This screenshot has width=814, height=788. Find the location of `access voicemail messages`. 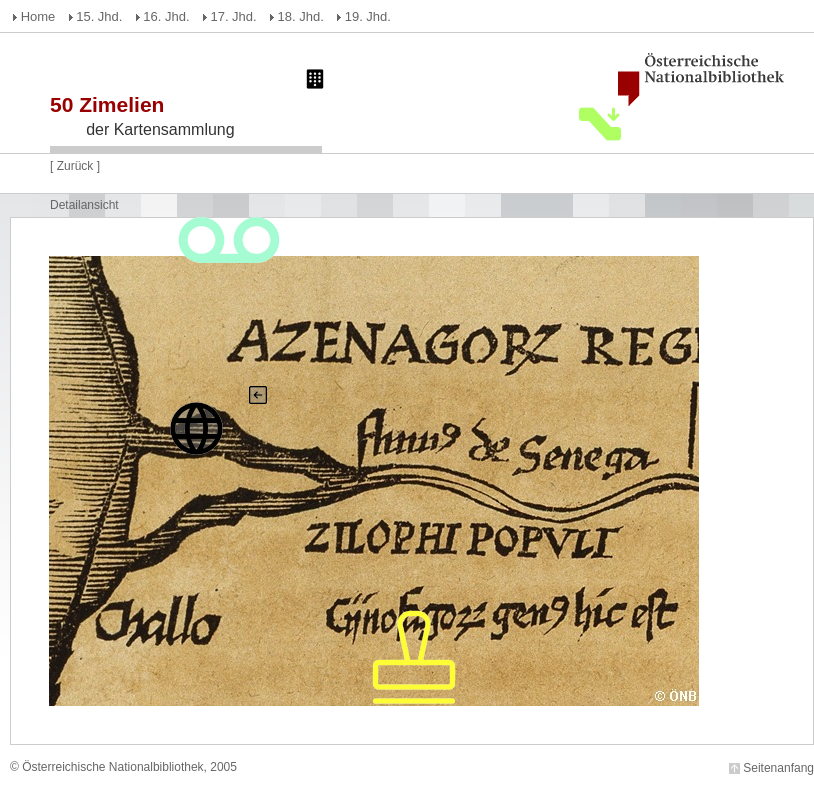

access voicemail messages is located at coordinates (229, 240).